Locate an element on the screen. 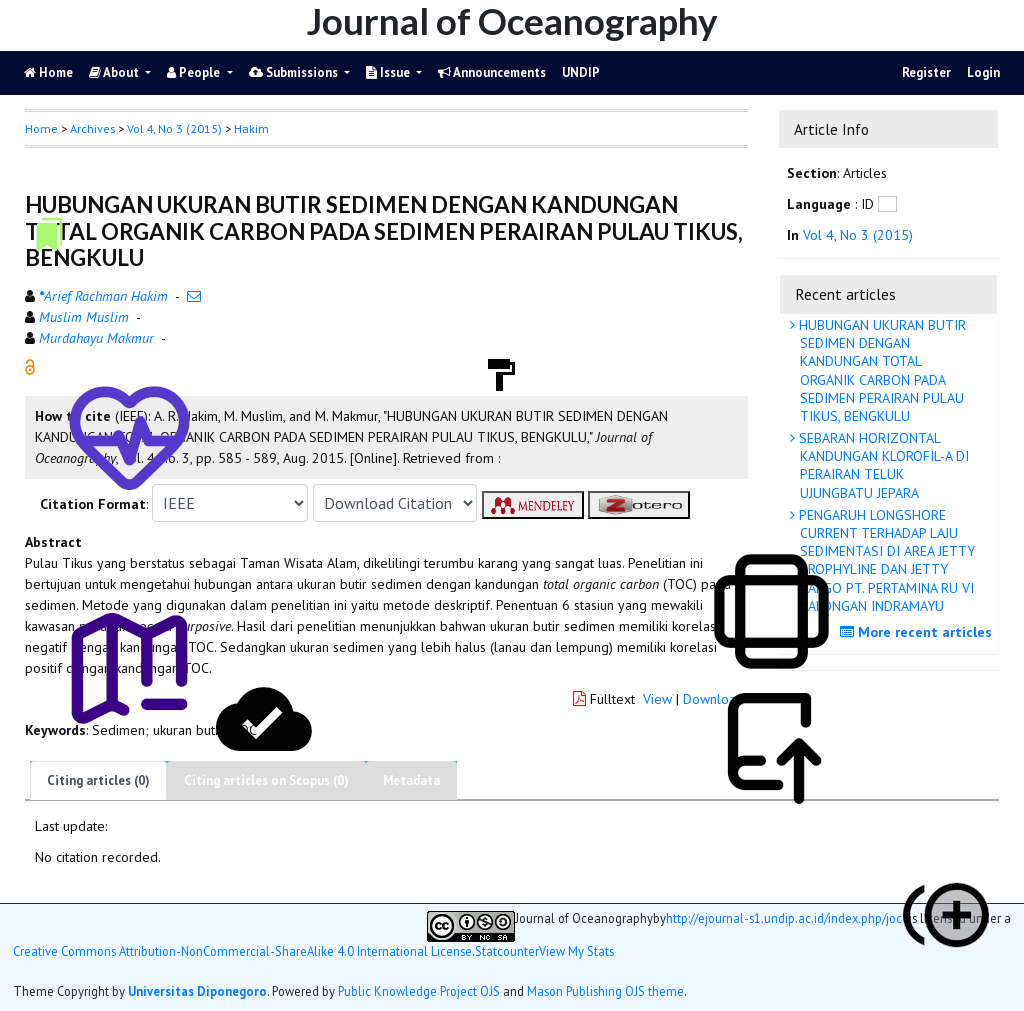  view health or fitness tracking data is located at coordinates (129, 435).